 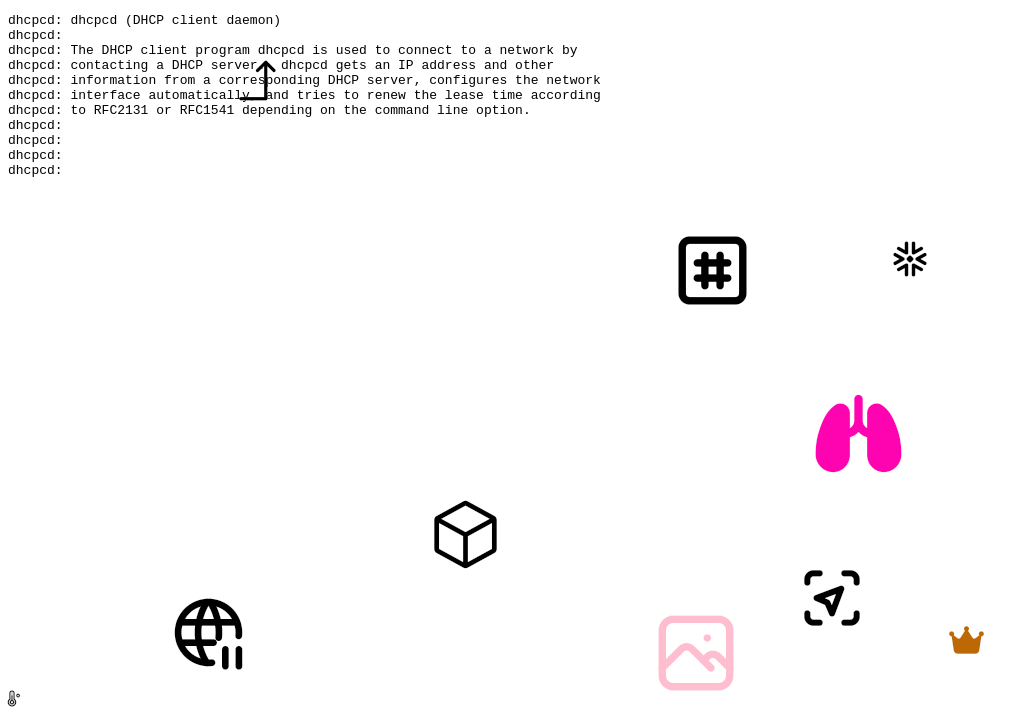 I want to click on view photos or images, so click(x=696, y=653).